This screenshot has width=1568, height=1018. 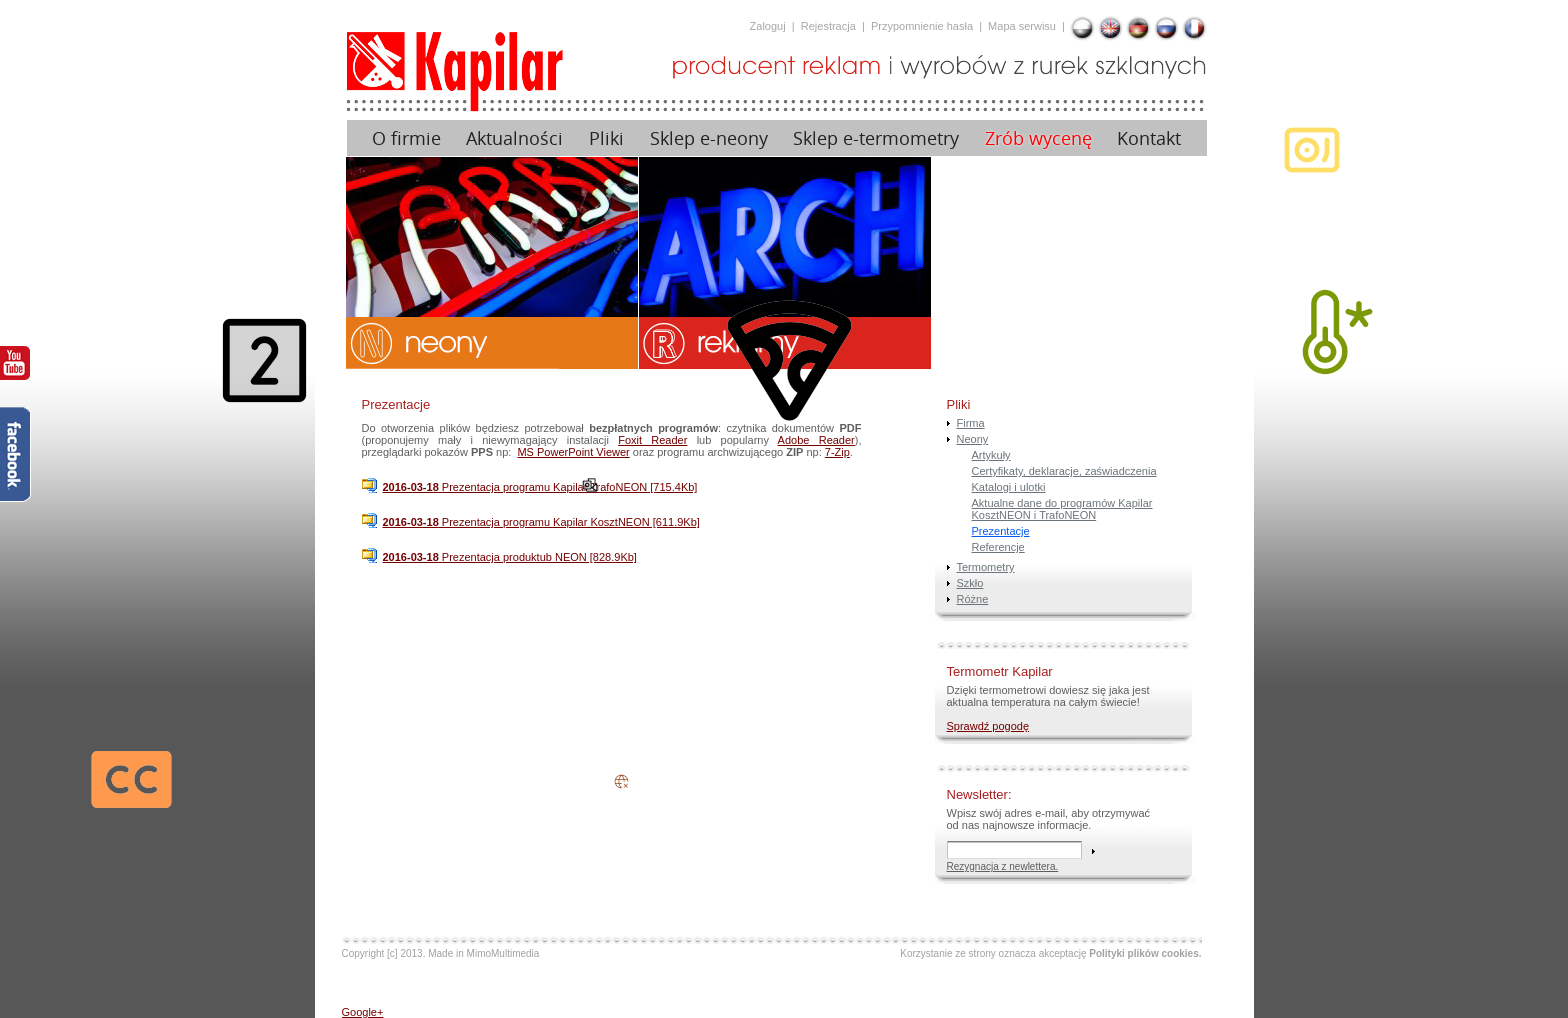 I want to click on browse food or pizza delivery options, so click(x=789, y=358).